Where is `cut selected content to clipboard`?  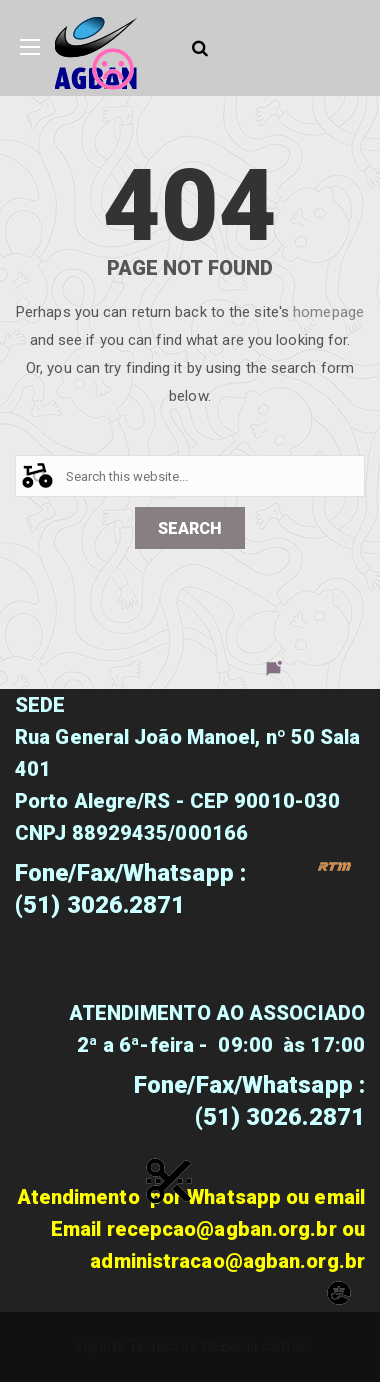
cut selected content to clipboard is located at coordinates (169, 1181).